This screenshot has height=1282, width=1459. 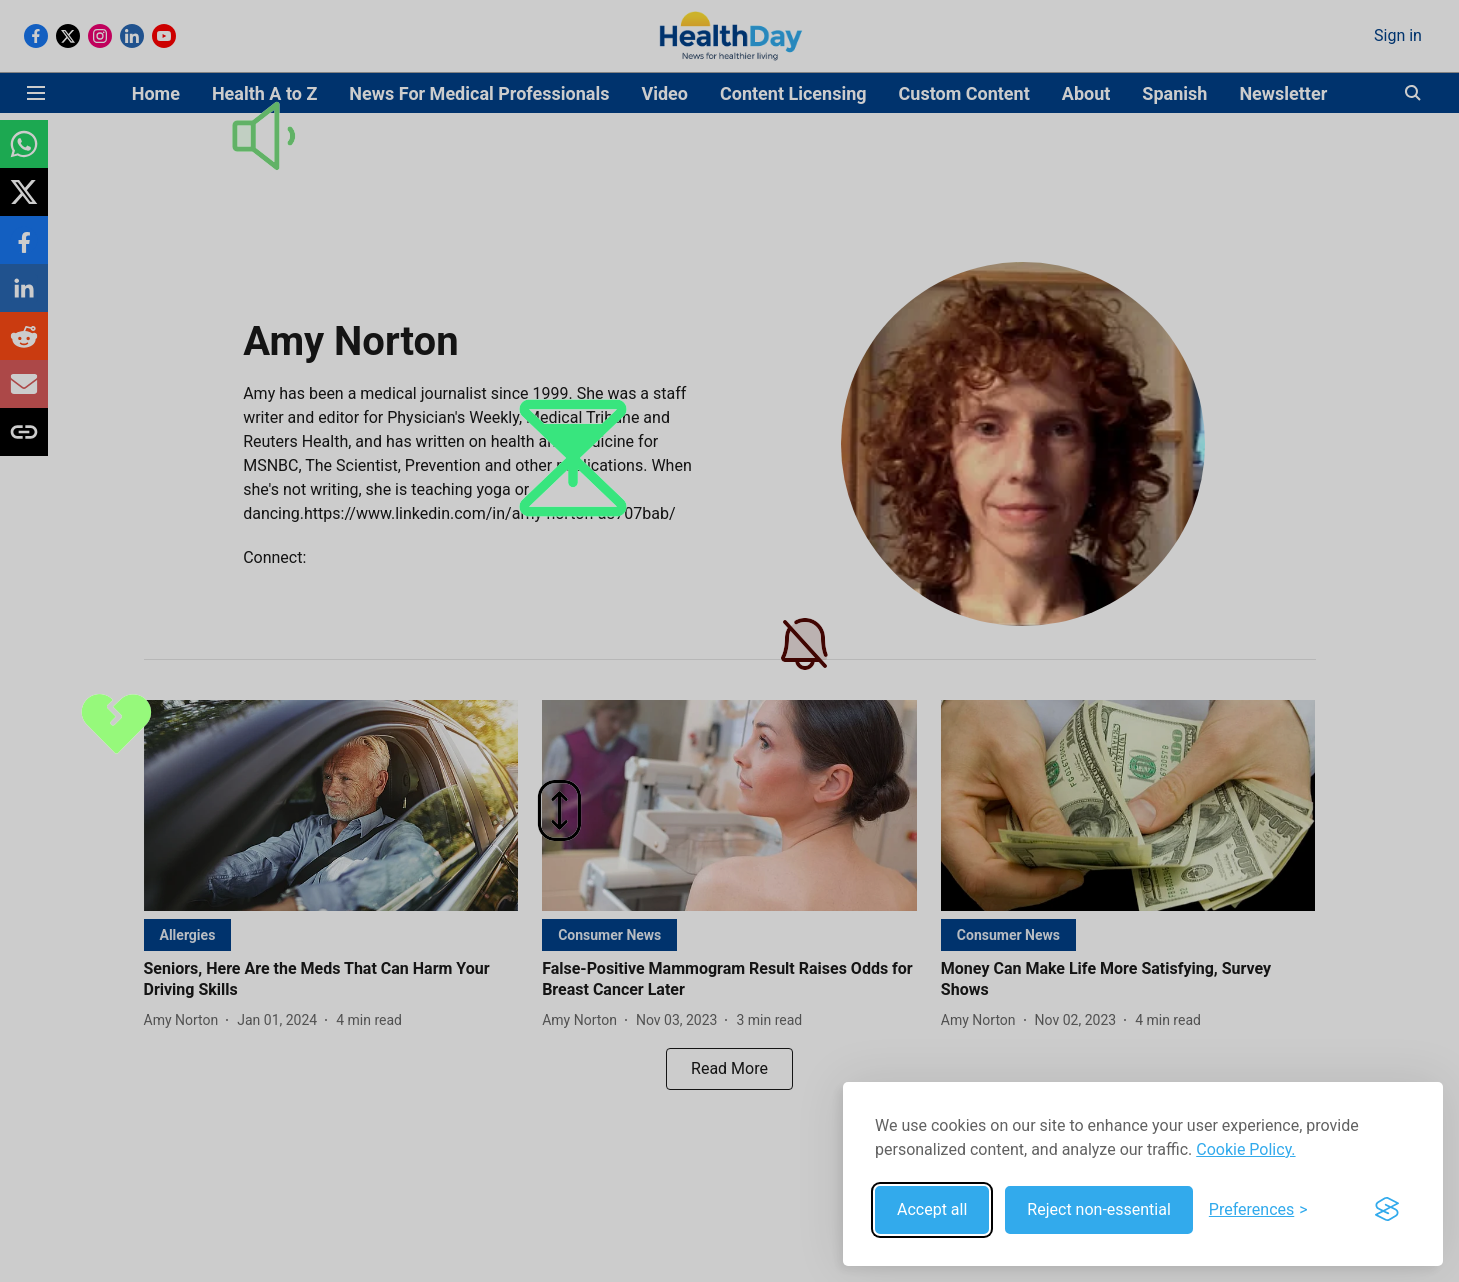 What do you see at coordinates (269, 136) in the screenshot?
I see `volume set to low level` at bounding box center [269, 136].